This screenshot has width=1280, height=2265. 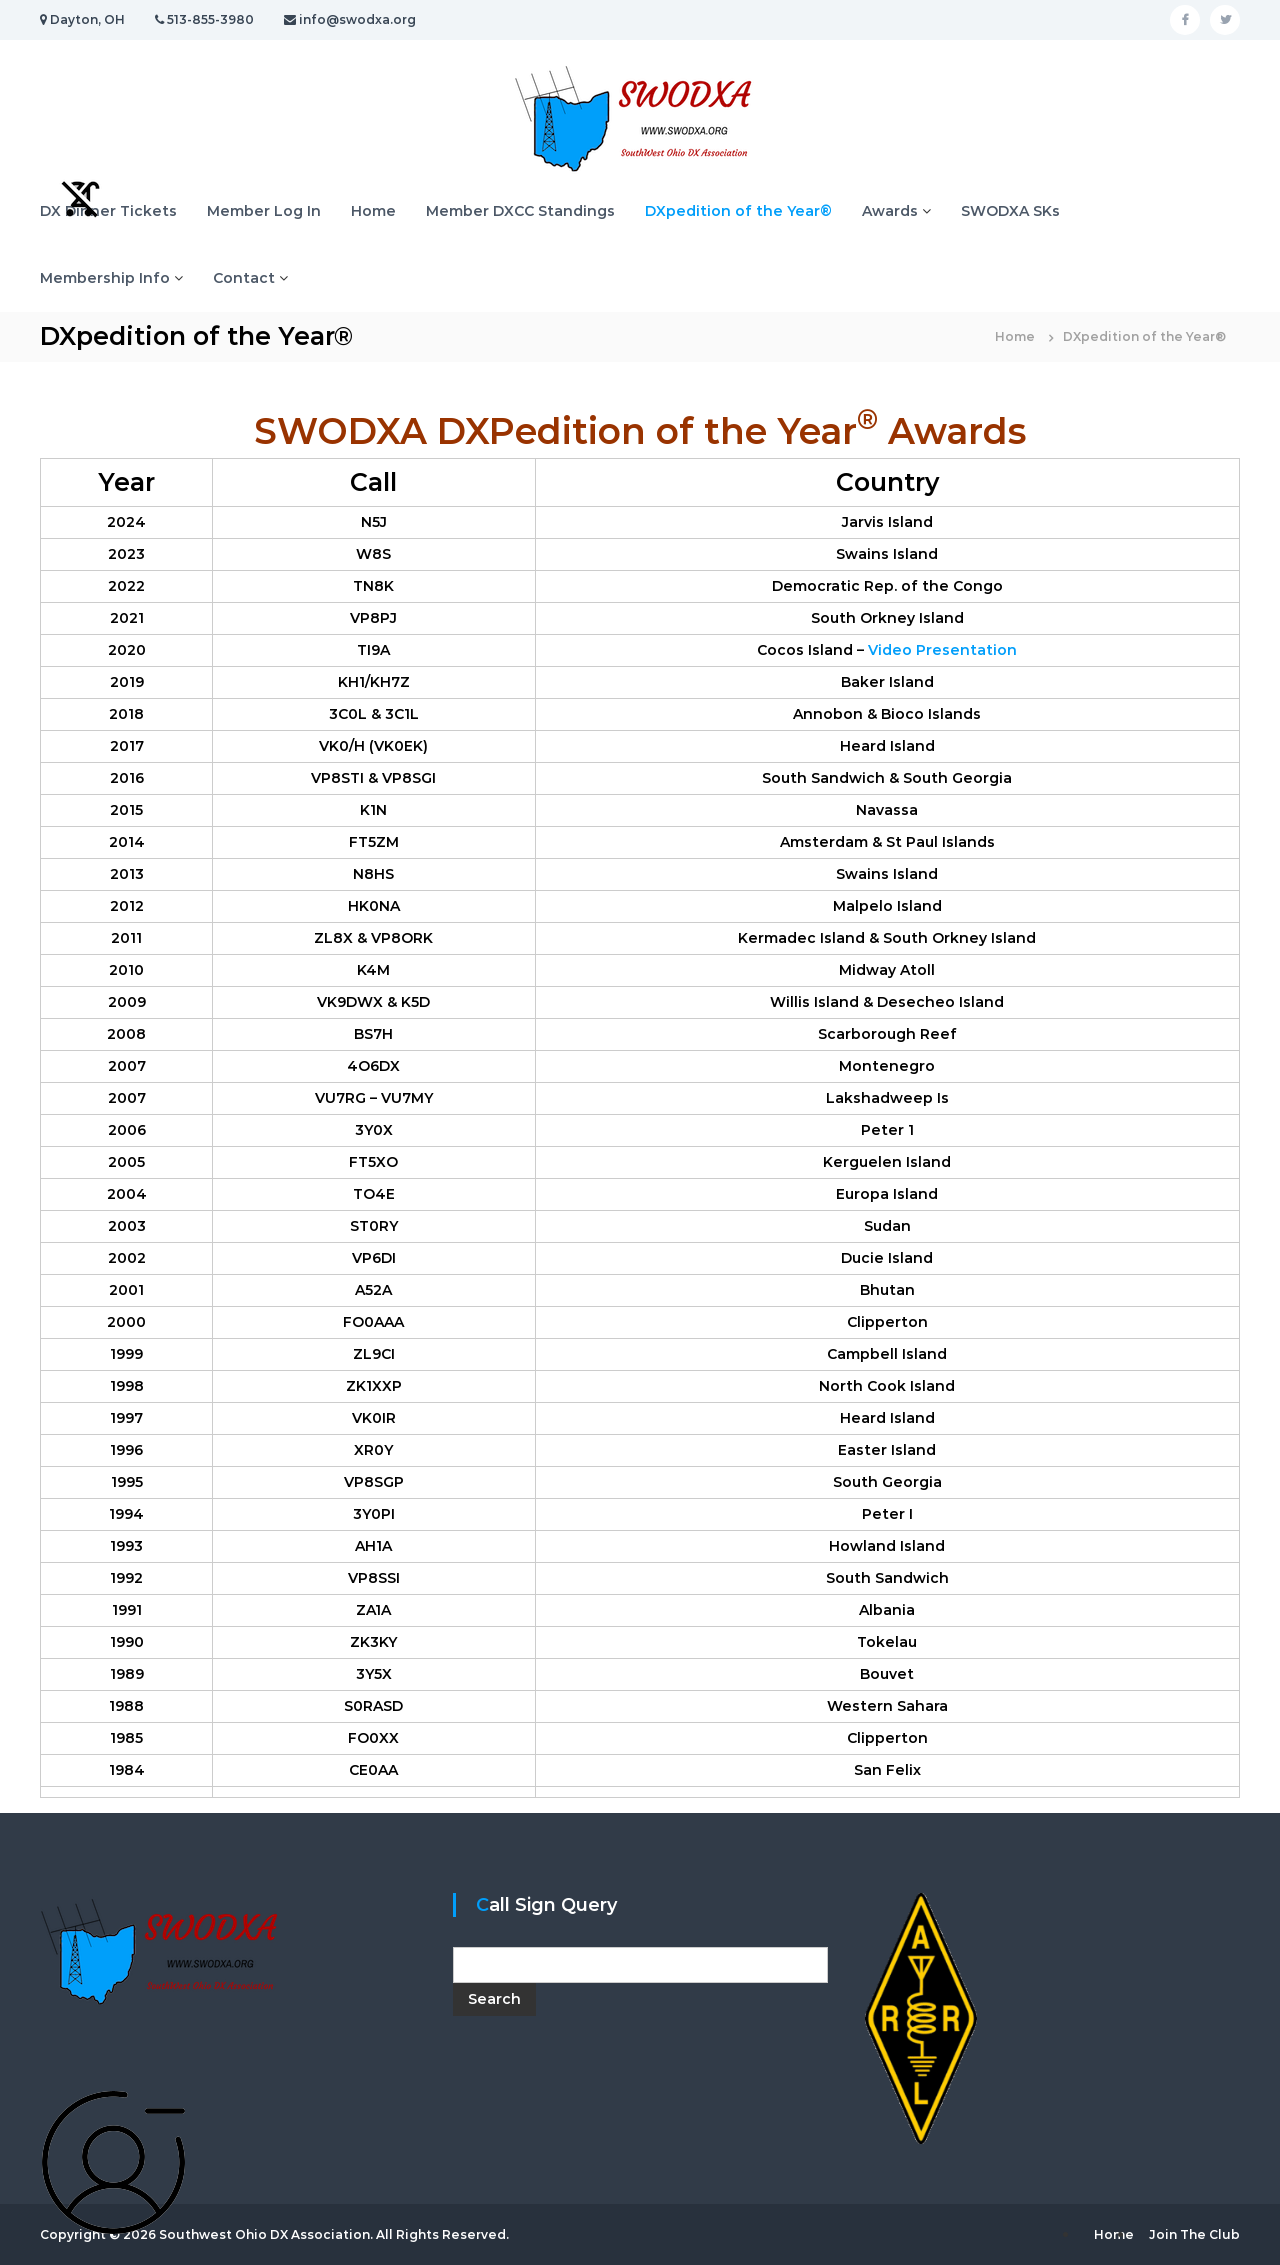 I want to click on remove a user from your contacts, so click(x=113, y=2162).